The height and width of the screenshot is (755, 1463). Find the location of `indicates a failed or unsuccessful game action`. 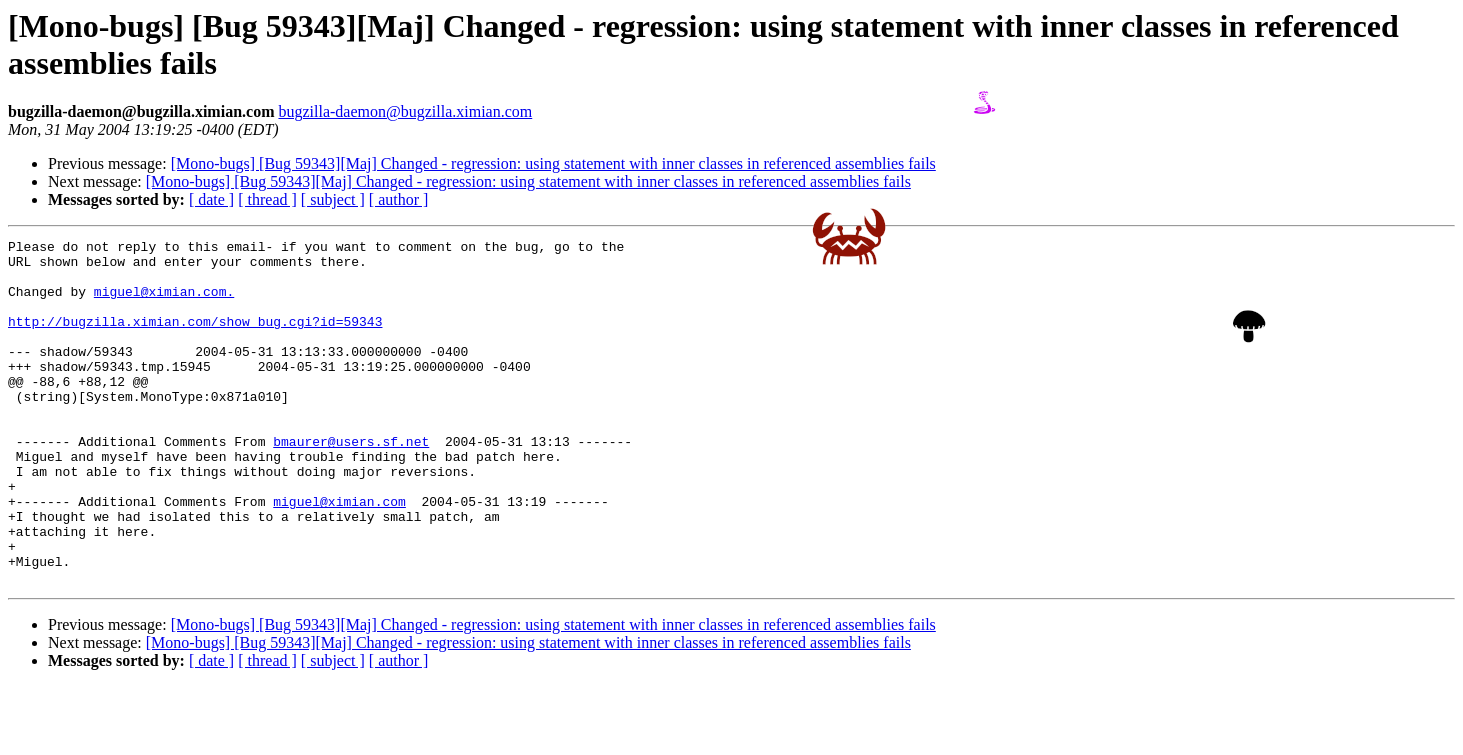

indicates a failed or unsuccessful game action is located at coordinates (849, 238).